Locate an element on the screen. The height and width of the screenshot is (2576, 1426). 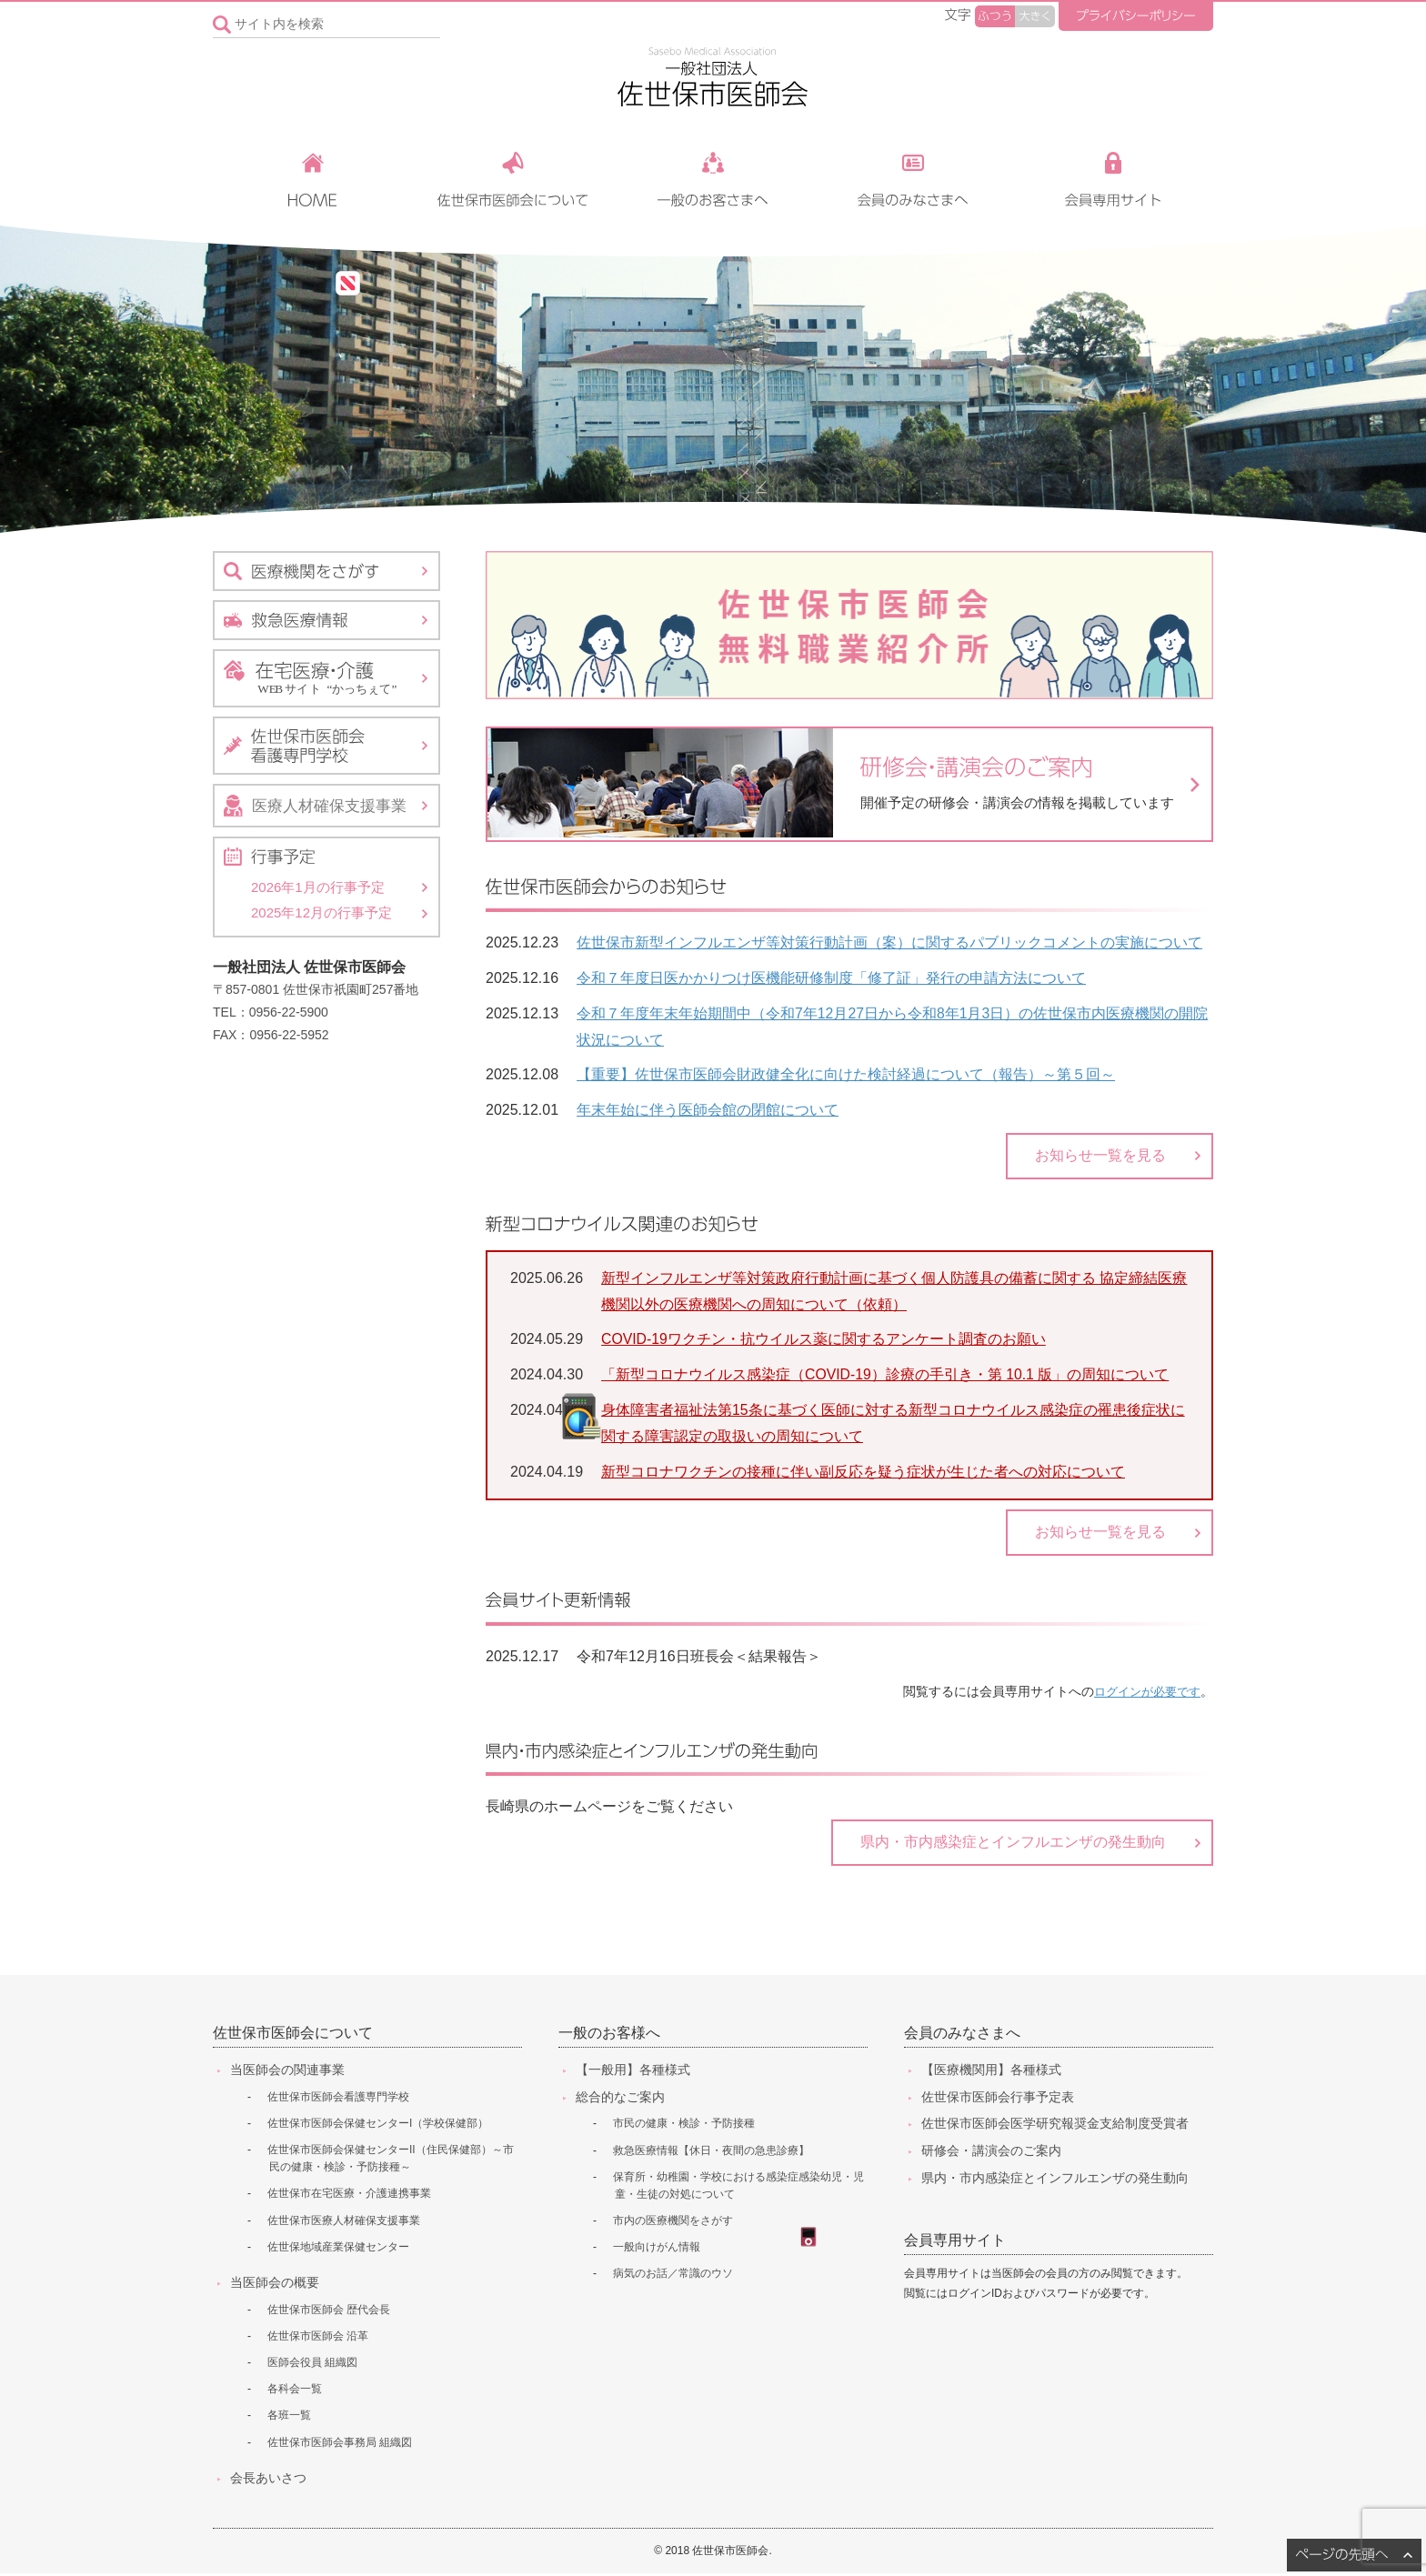
open the apple news app is located at coordinates (347, 283).